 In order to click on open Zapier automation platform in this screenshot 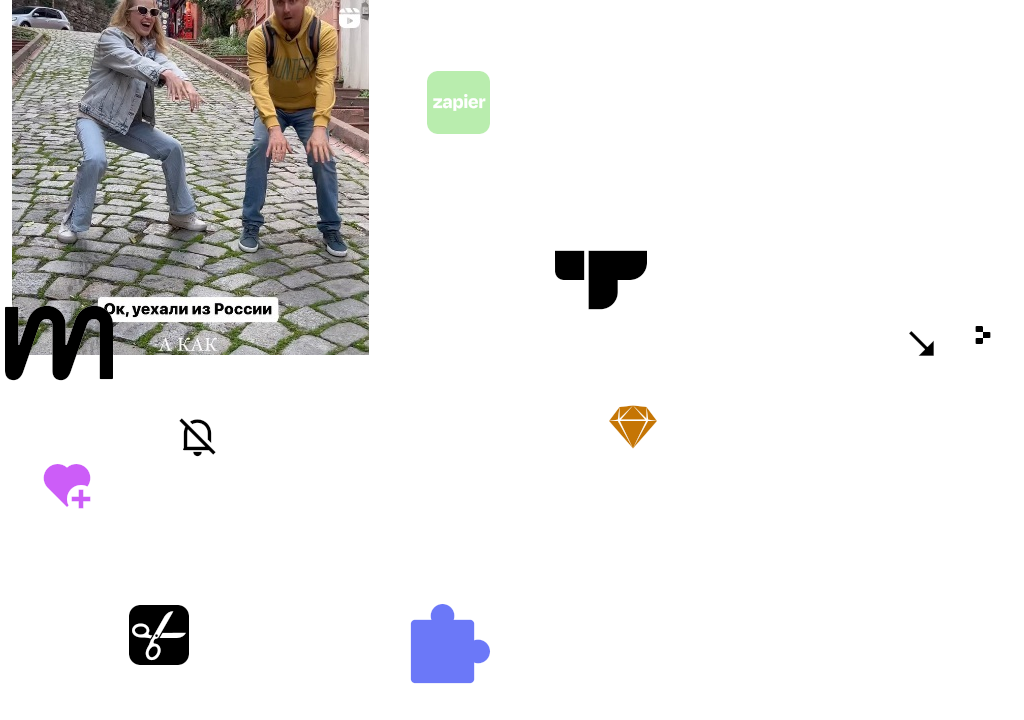, I will do `click(458, 102)`.